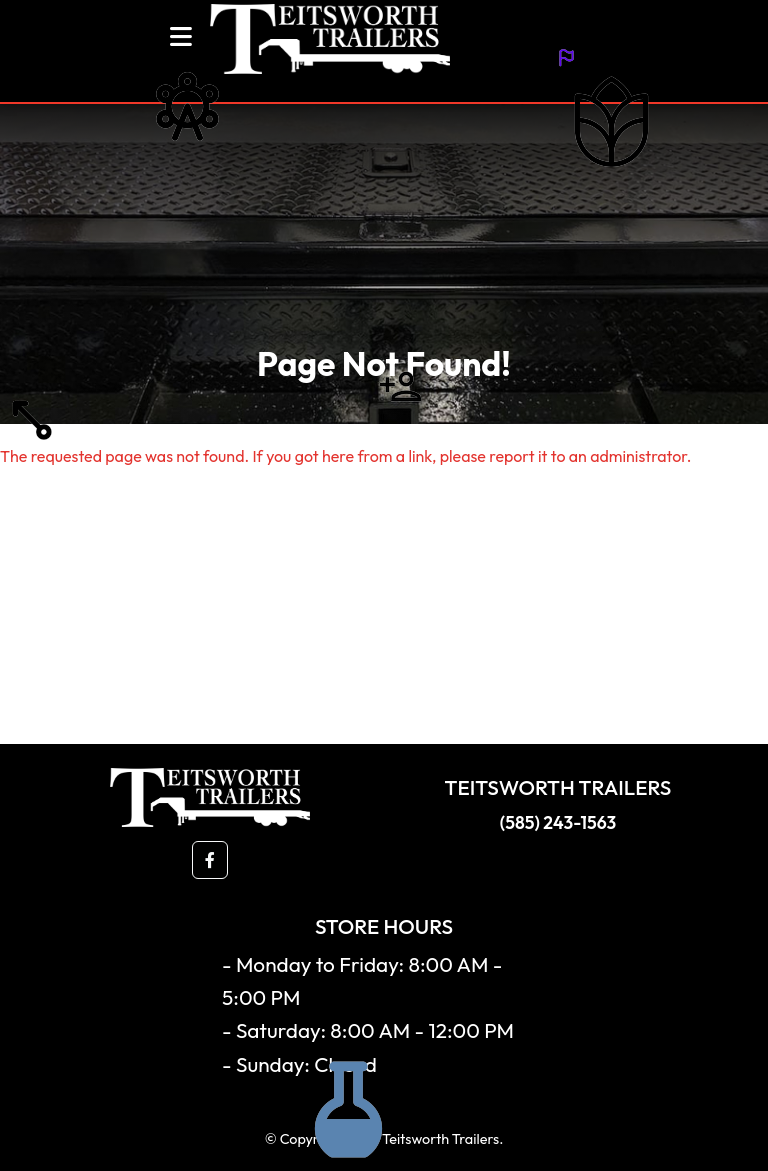 This screenshot has height=1171, width=768. I want to click on add a new contact, so click(400, 386).